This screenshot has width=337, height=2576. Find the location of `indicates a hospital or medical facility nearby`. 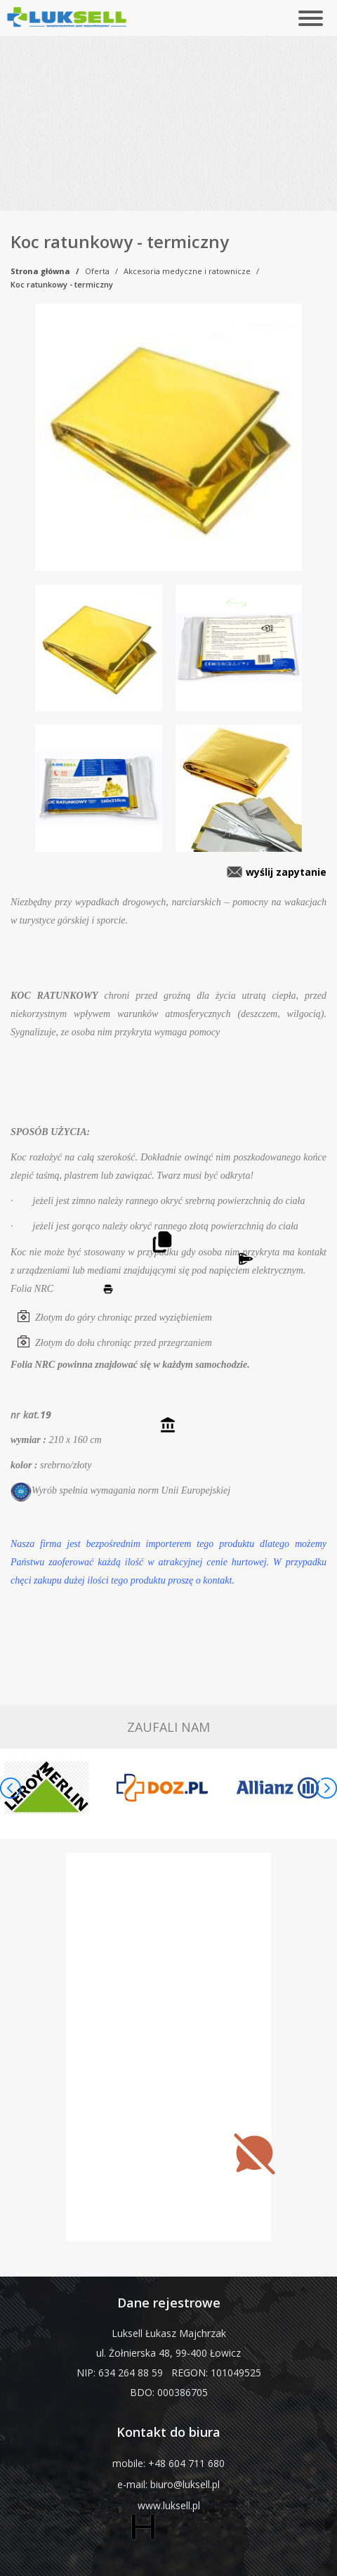

indicates a hospital or medical facility nearby is located at coordinates (143, 2527).